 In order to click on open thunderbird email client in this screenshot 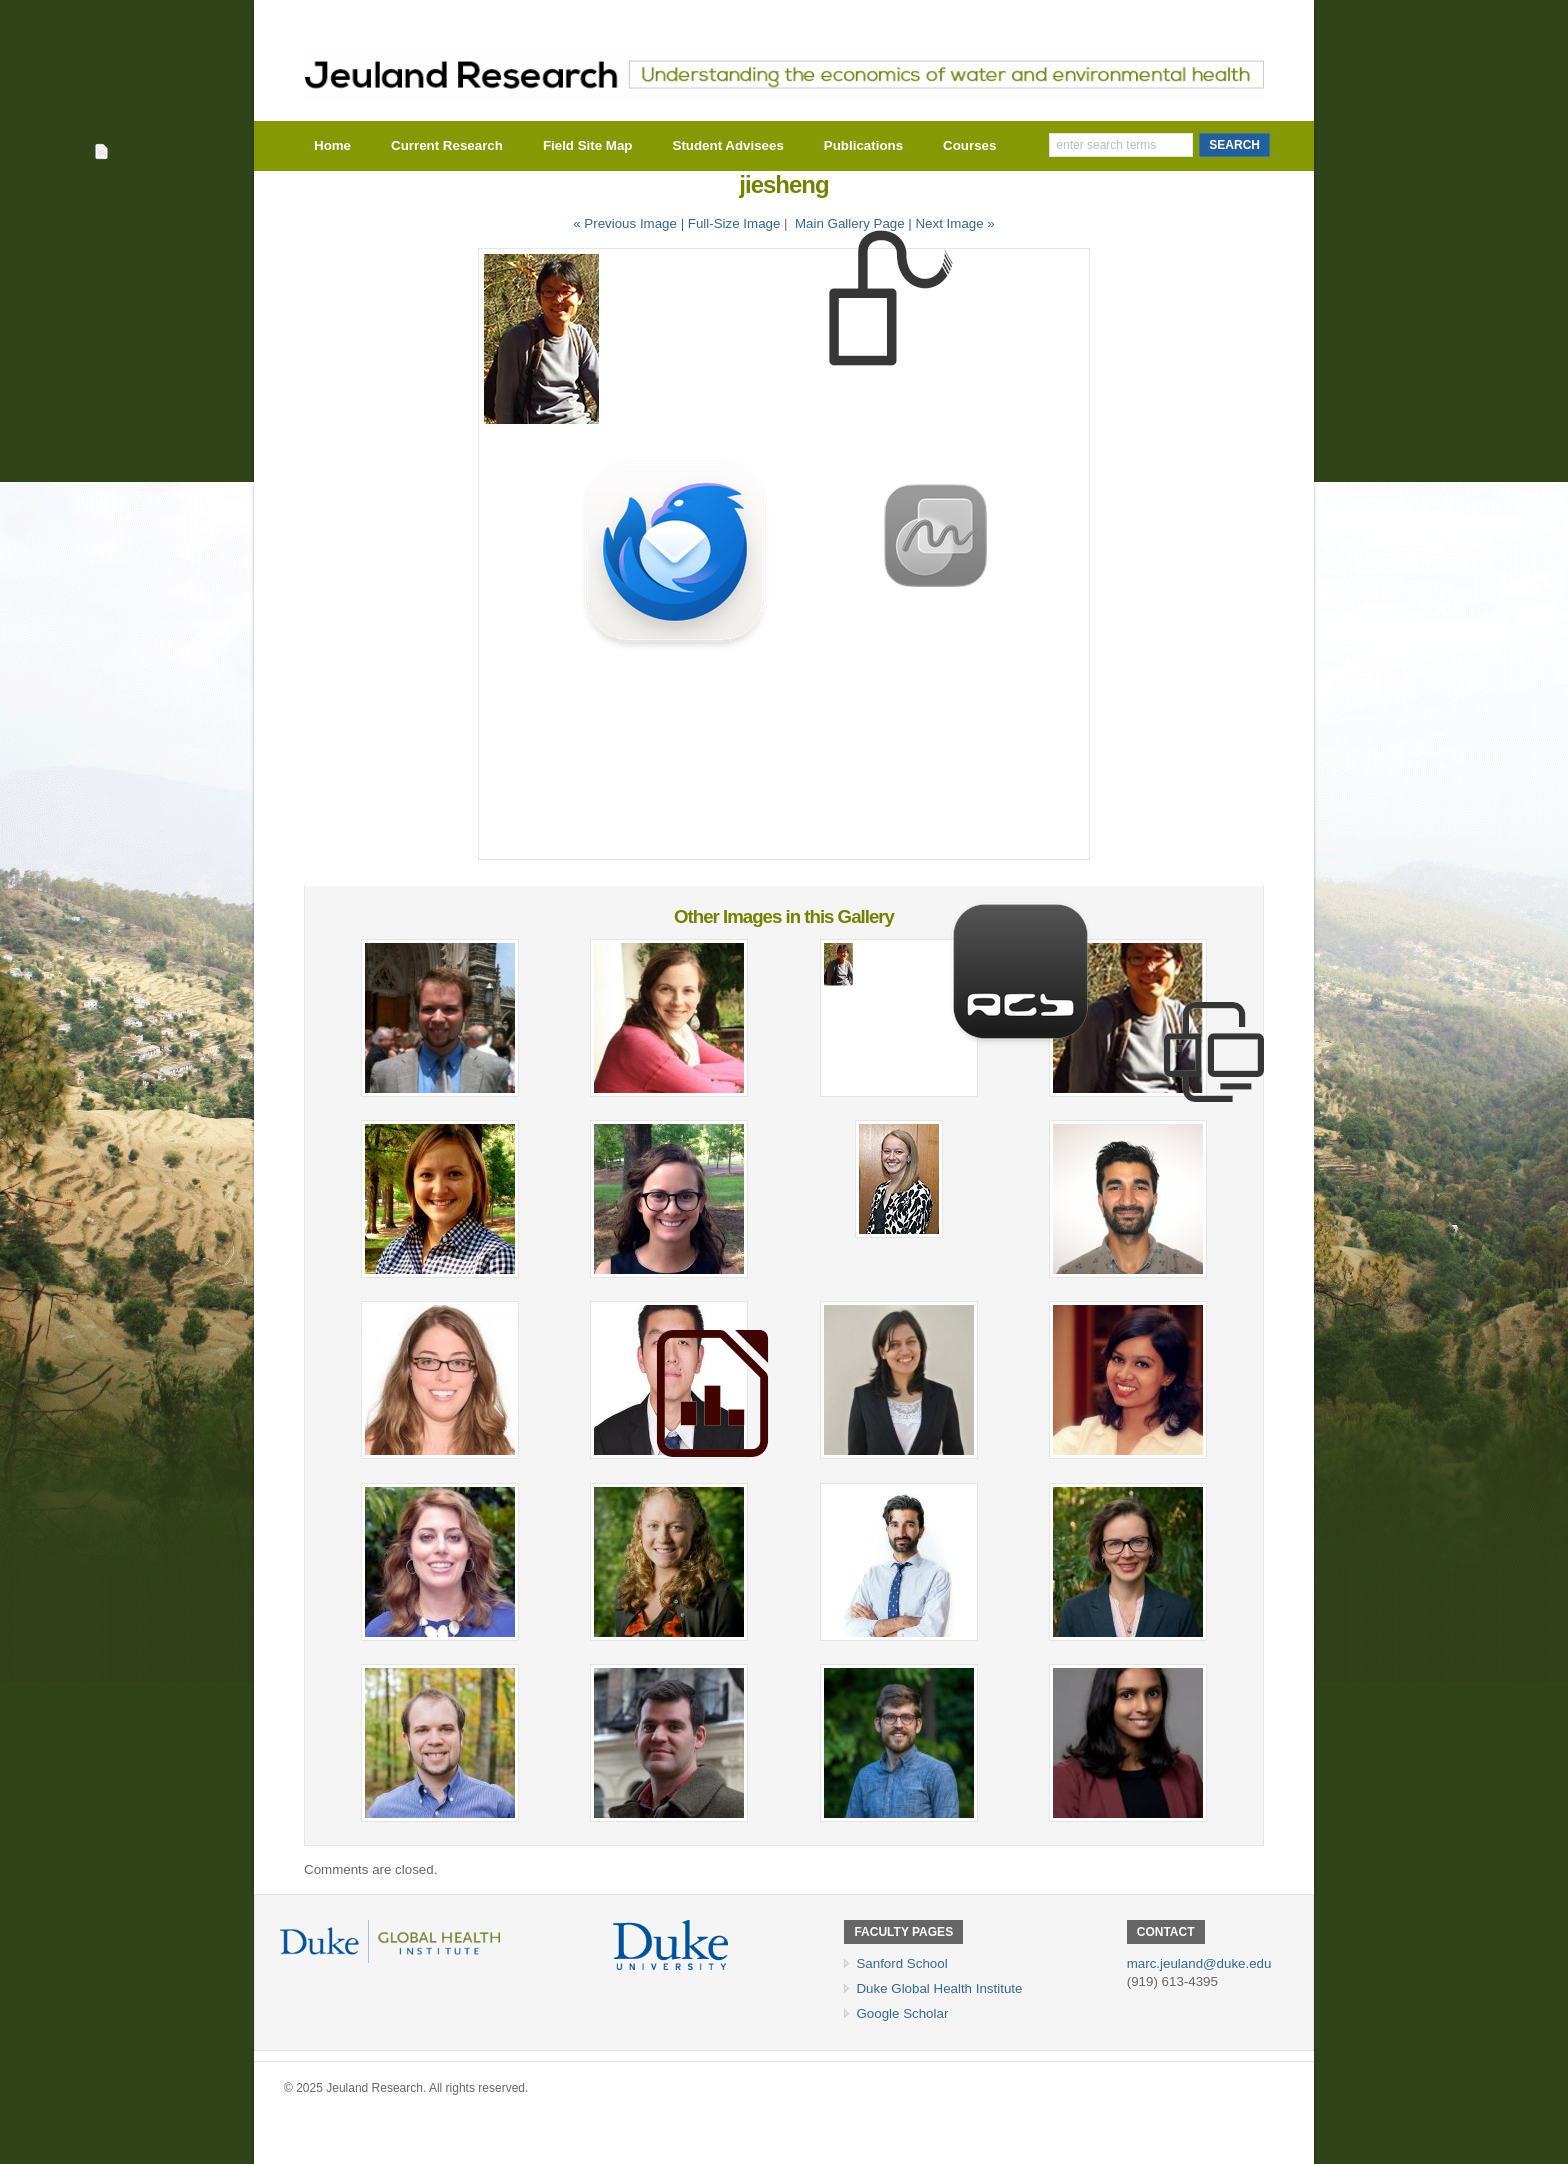, I will do `click(675, 552)`.